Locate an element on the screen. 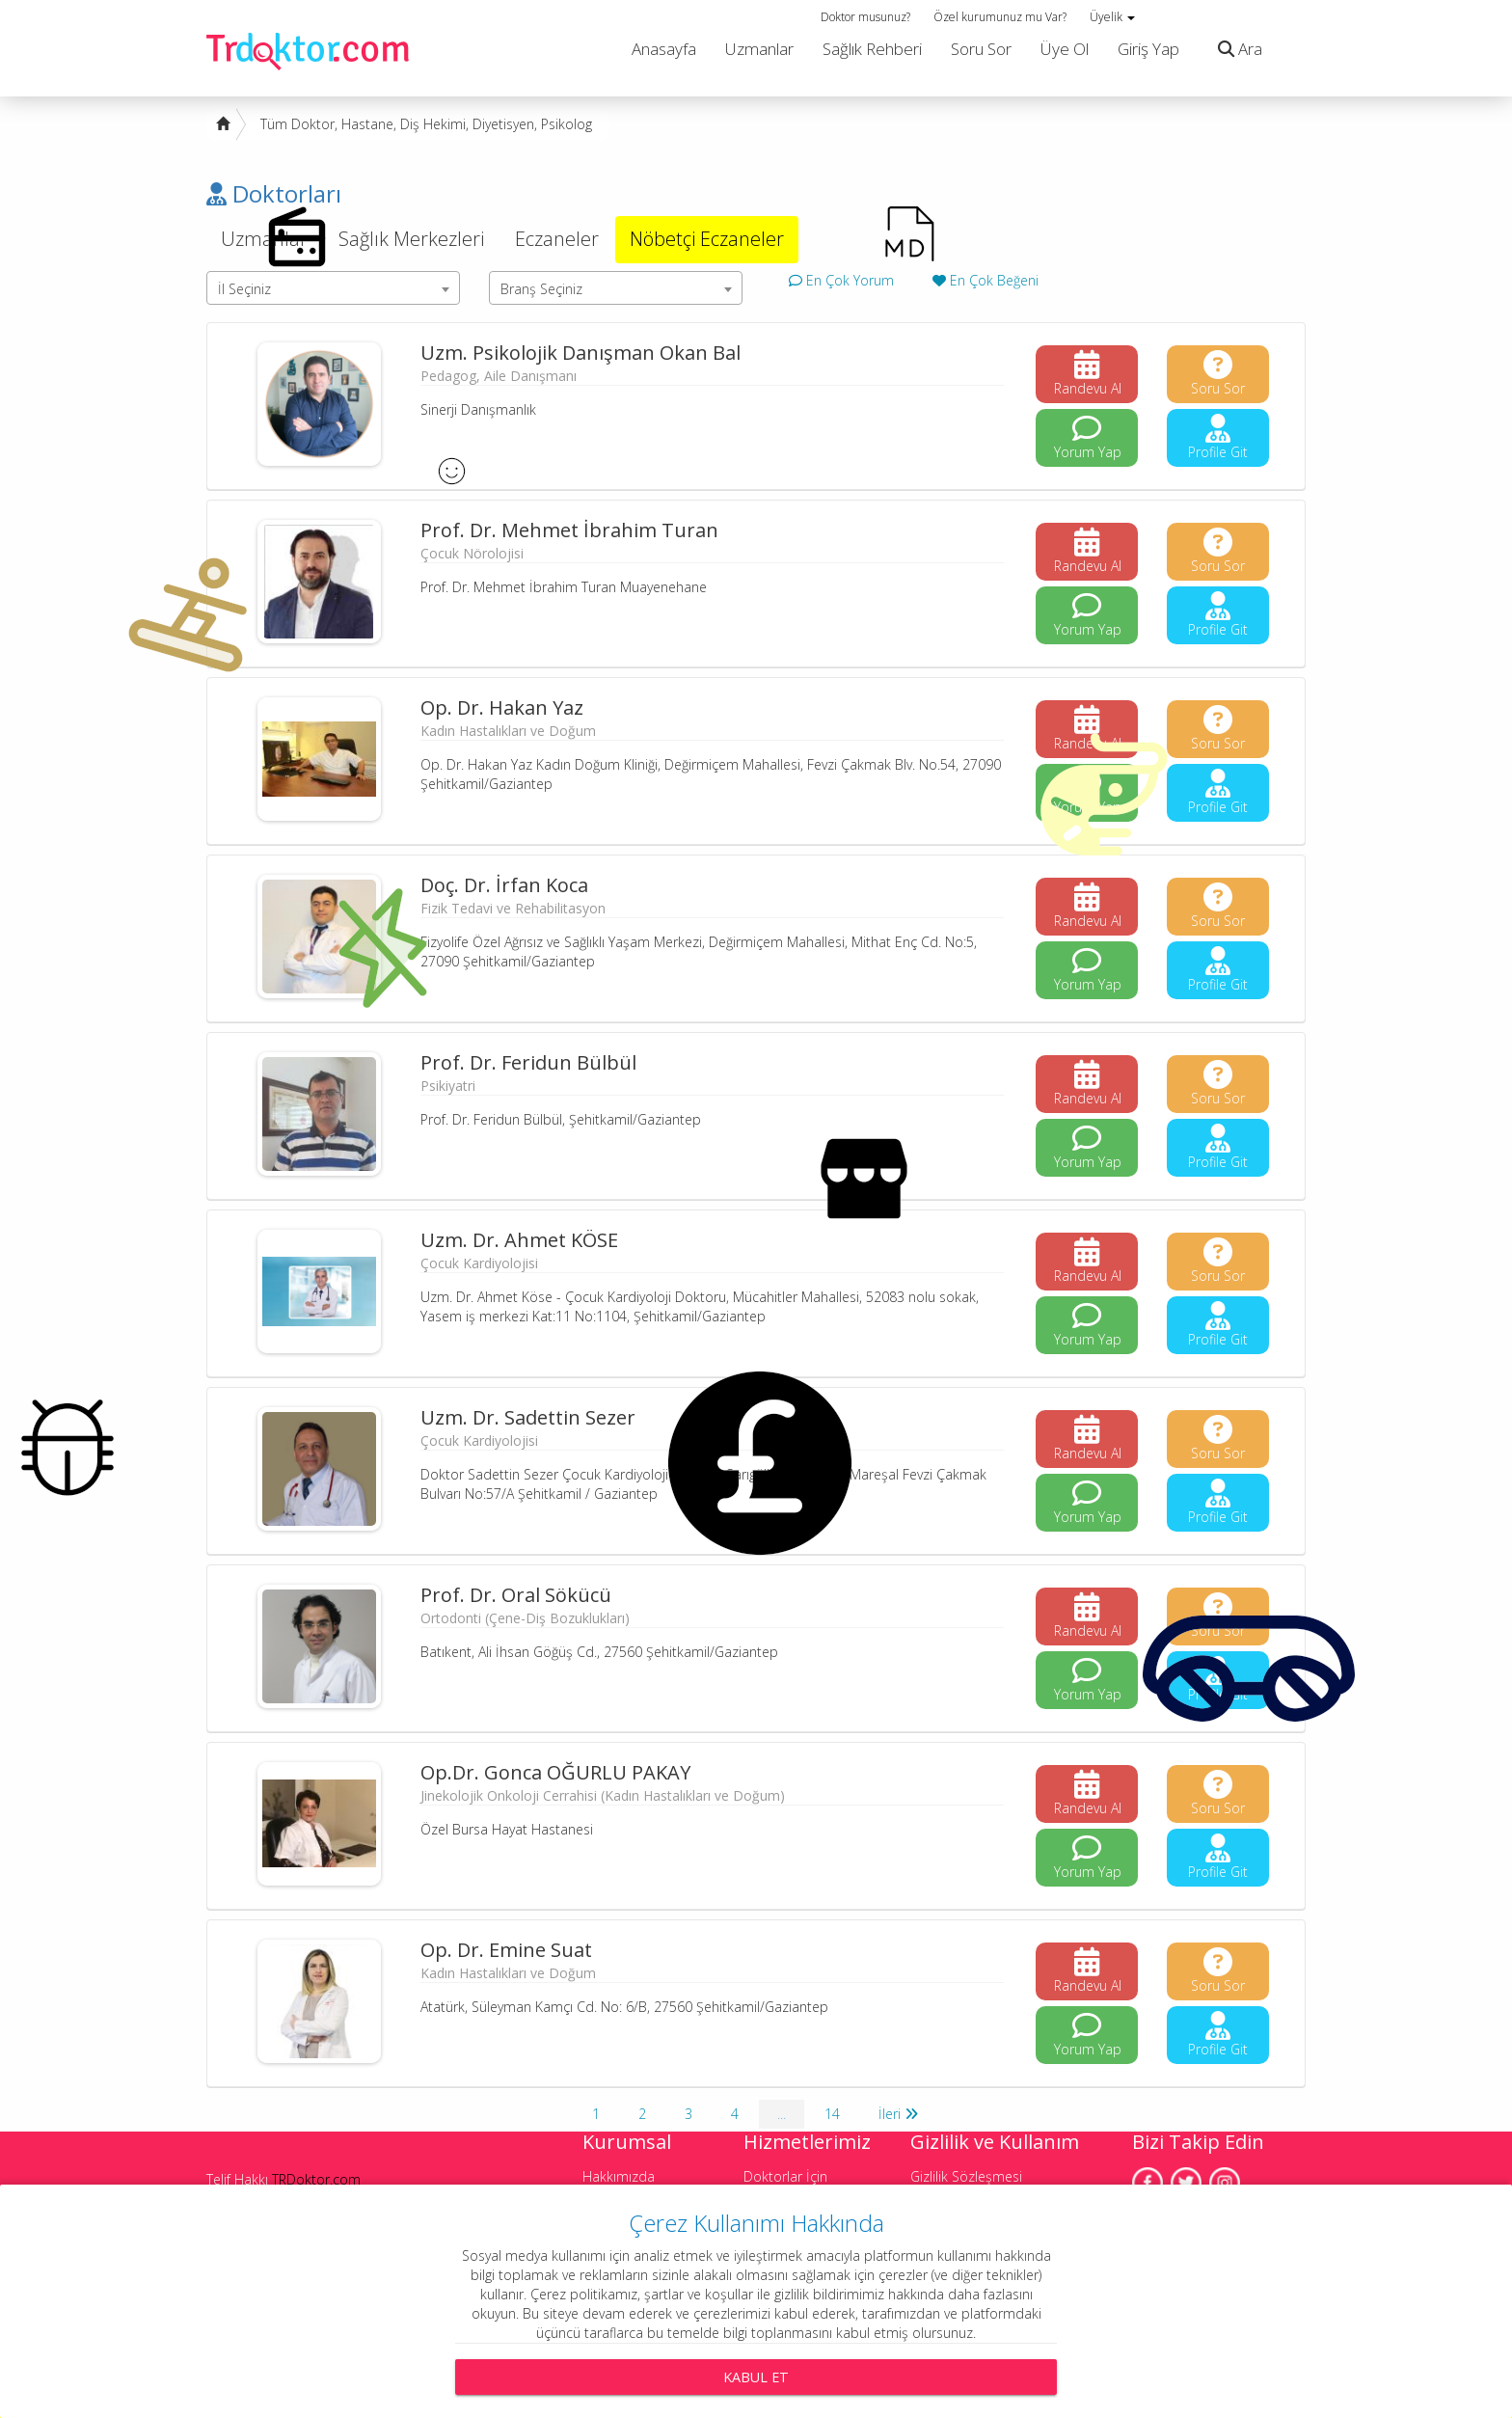  open a markdown file is located at coordinates (910, 233).